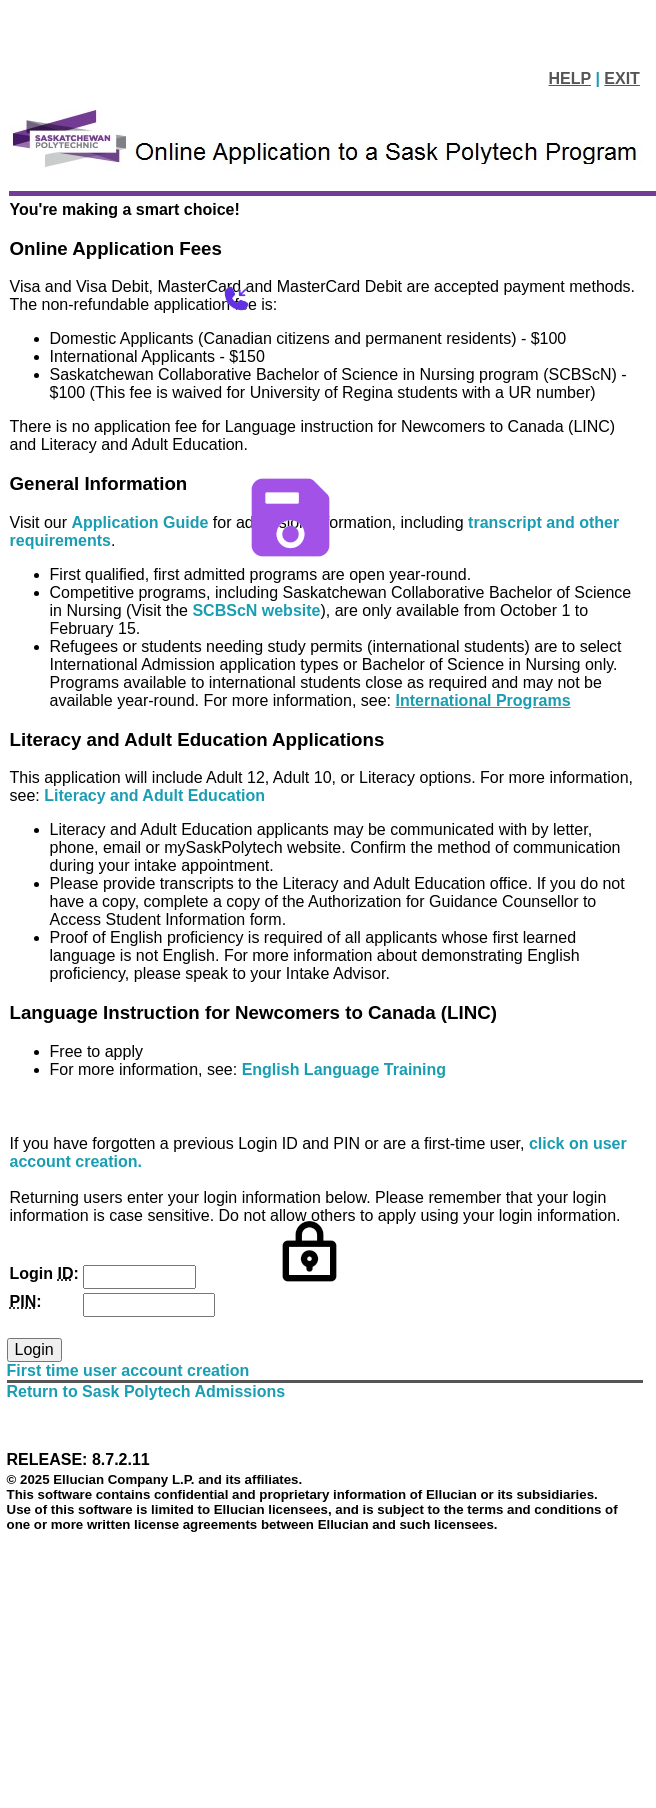 Image resolution: width=656 pixels, height=1808 pixels. What do you see at coordinates (237, 298) in the screenshot?
I see `indicates an incoming call` at bounding box center [237, 298].